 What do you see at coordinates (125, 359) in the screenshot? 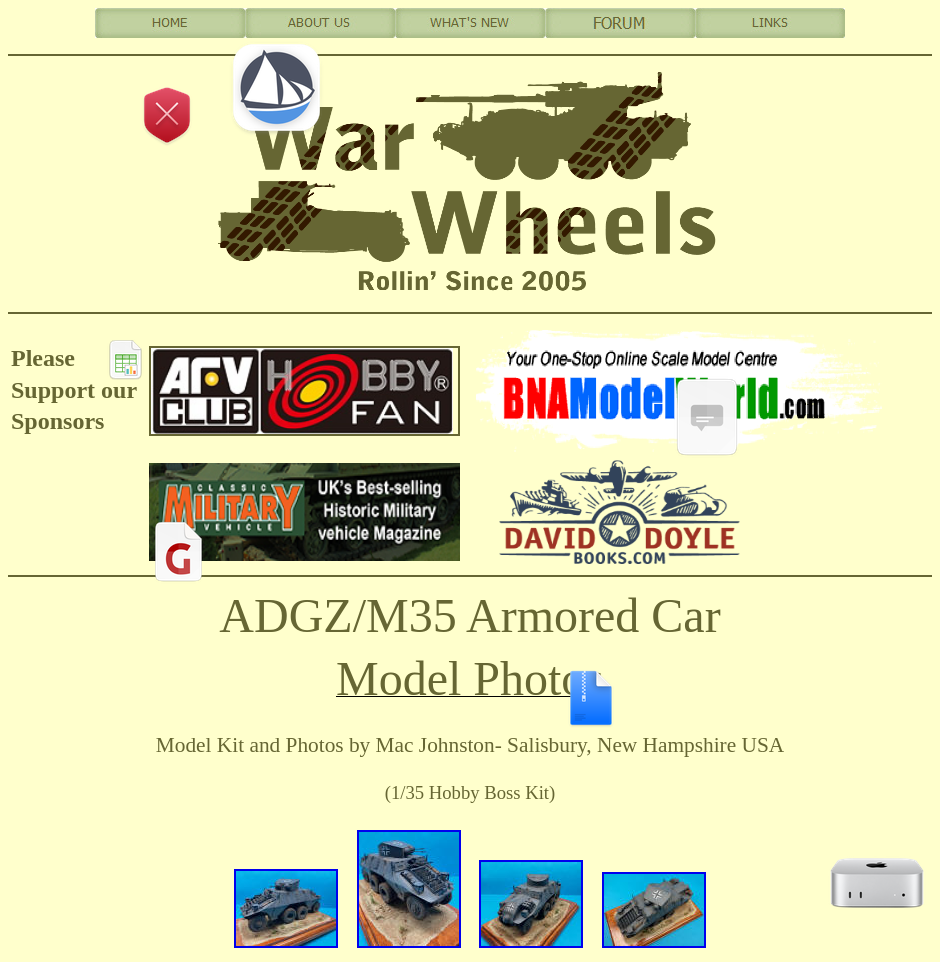
I see `open a spreadsheet file` at bounding box center [125, 359].